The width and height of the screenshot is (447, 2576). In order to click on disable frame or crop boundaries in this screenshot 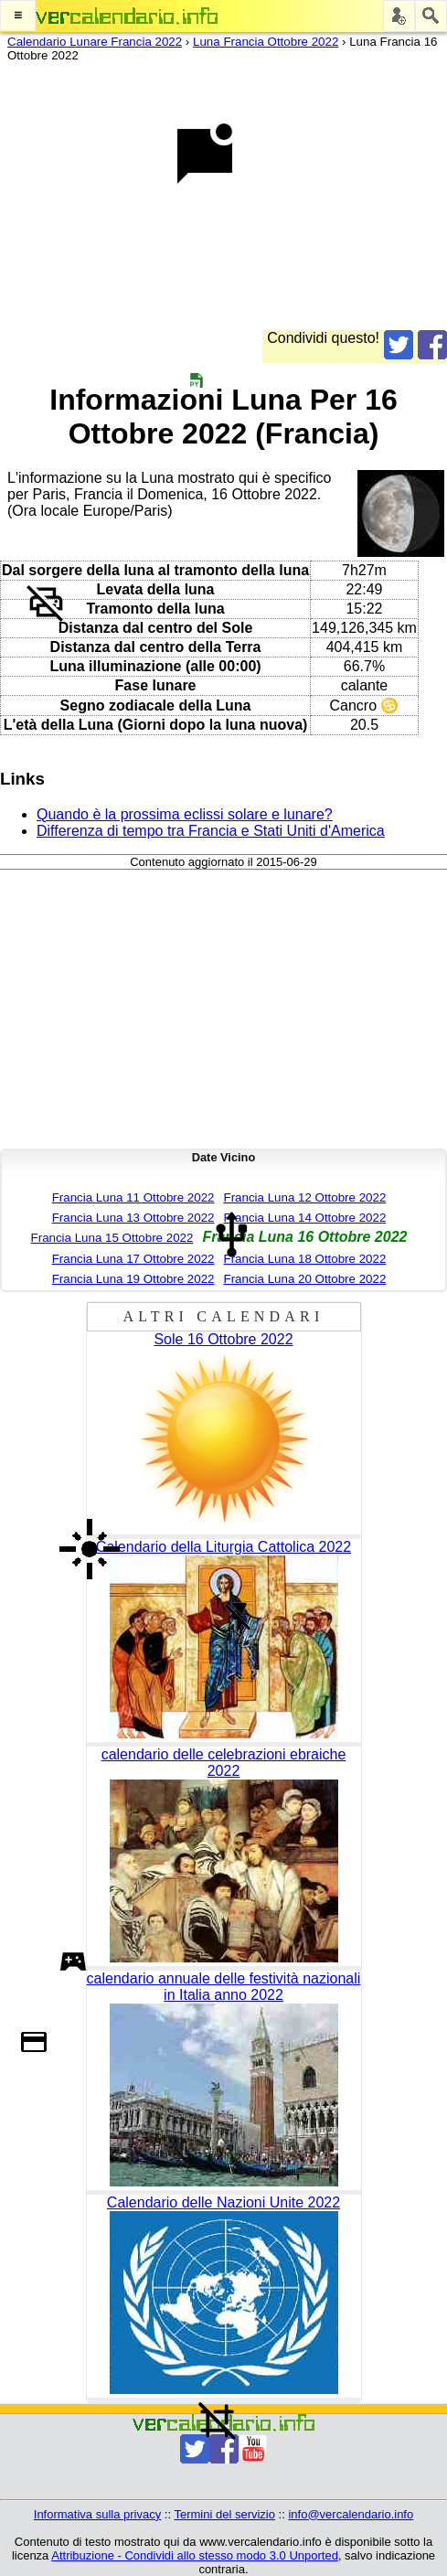, I will do `click(217, 2421)`.